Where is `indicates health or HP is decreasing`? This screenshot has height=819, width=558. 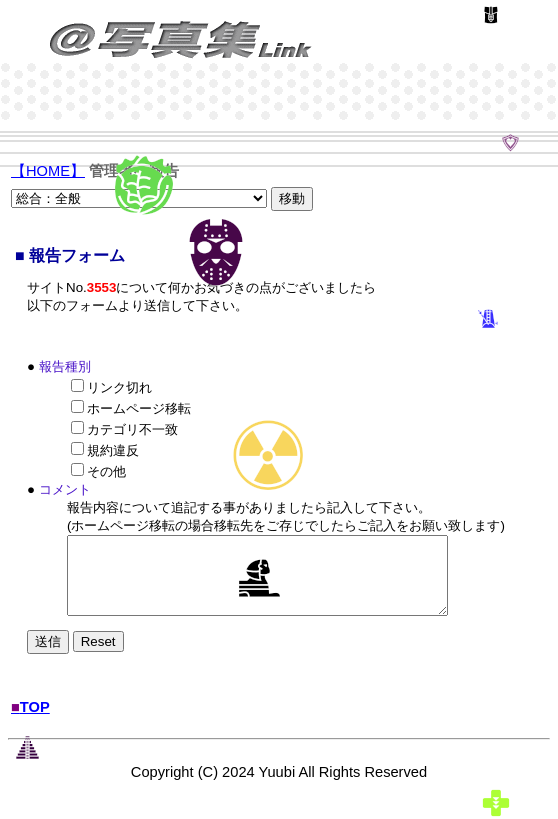
indicates health or HP is decreasing is located at coordinates (496, 803).